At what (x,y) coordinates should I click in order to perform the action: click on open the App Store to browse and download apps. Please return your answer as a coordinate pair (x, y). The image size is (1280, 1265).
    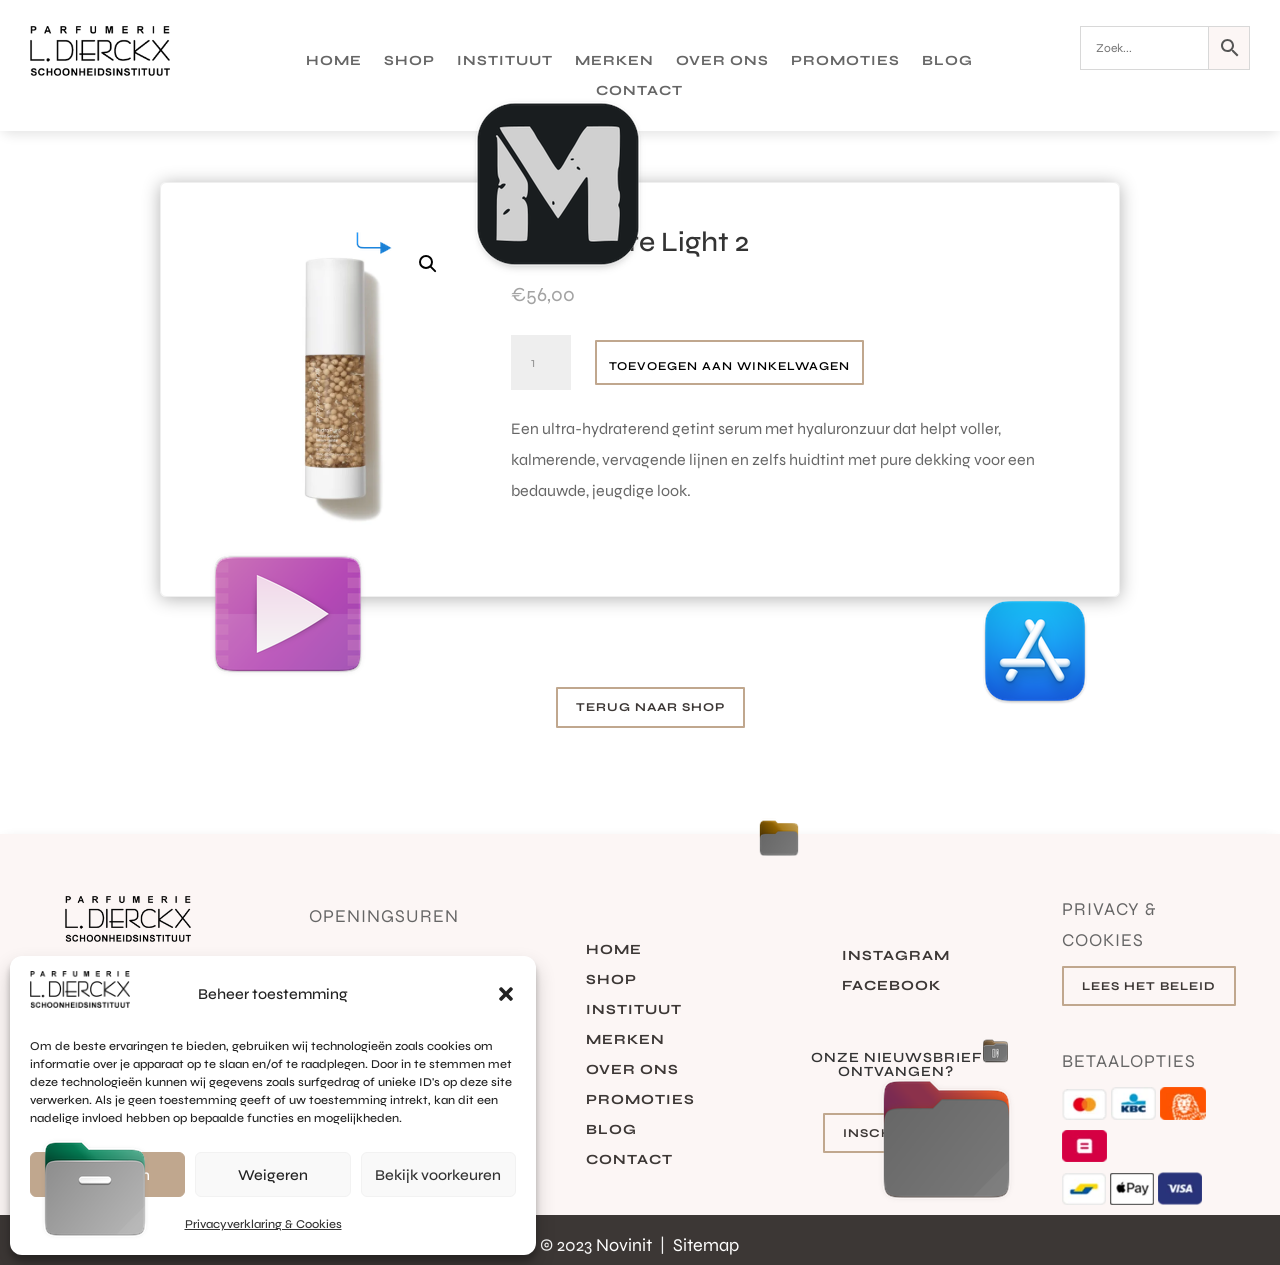
    Looking at the image, I should click on (1035, 651).